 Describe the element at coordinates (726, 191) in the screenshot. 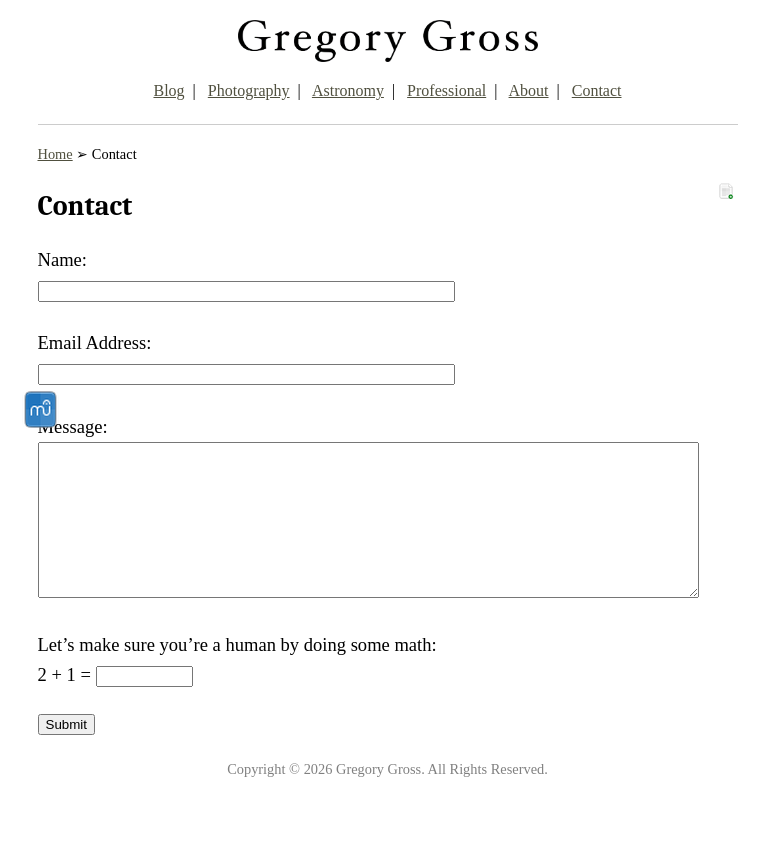

I see `create a new text document` at that location.